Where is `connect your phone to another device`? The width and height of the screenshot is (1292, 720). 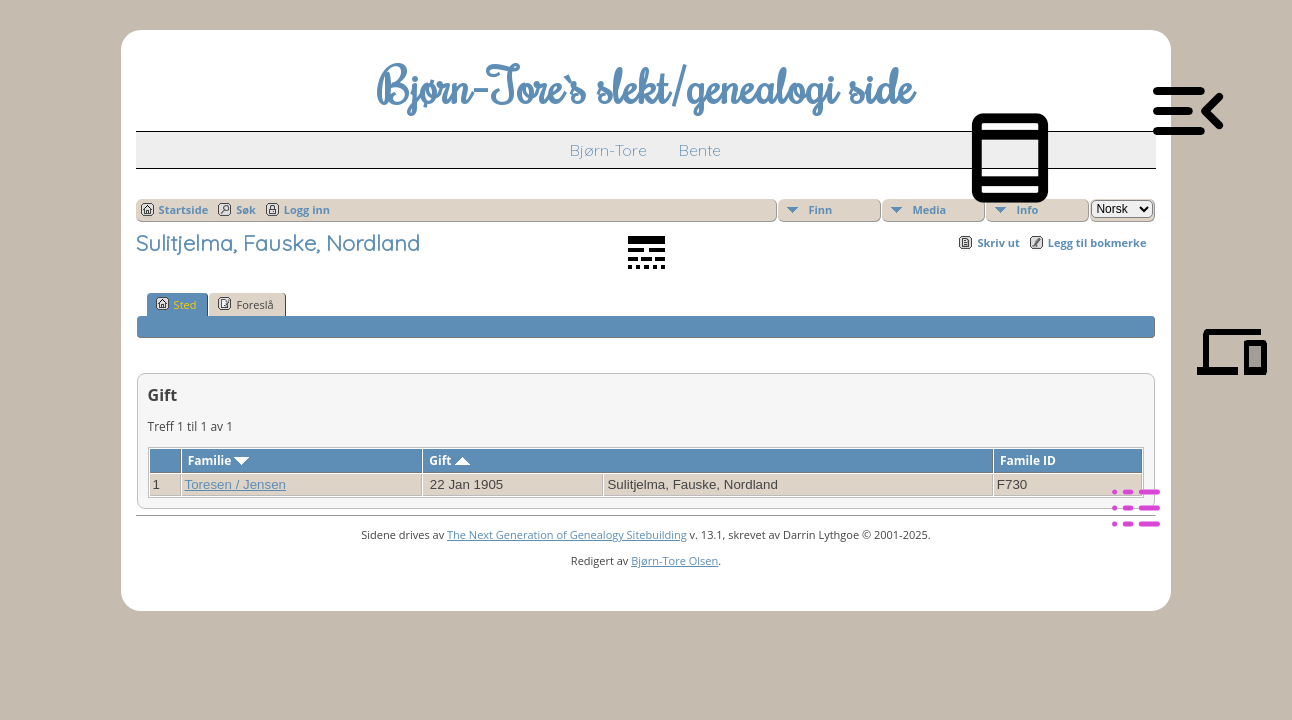
connect your phone to another device is located at coordinates (1232, 352).